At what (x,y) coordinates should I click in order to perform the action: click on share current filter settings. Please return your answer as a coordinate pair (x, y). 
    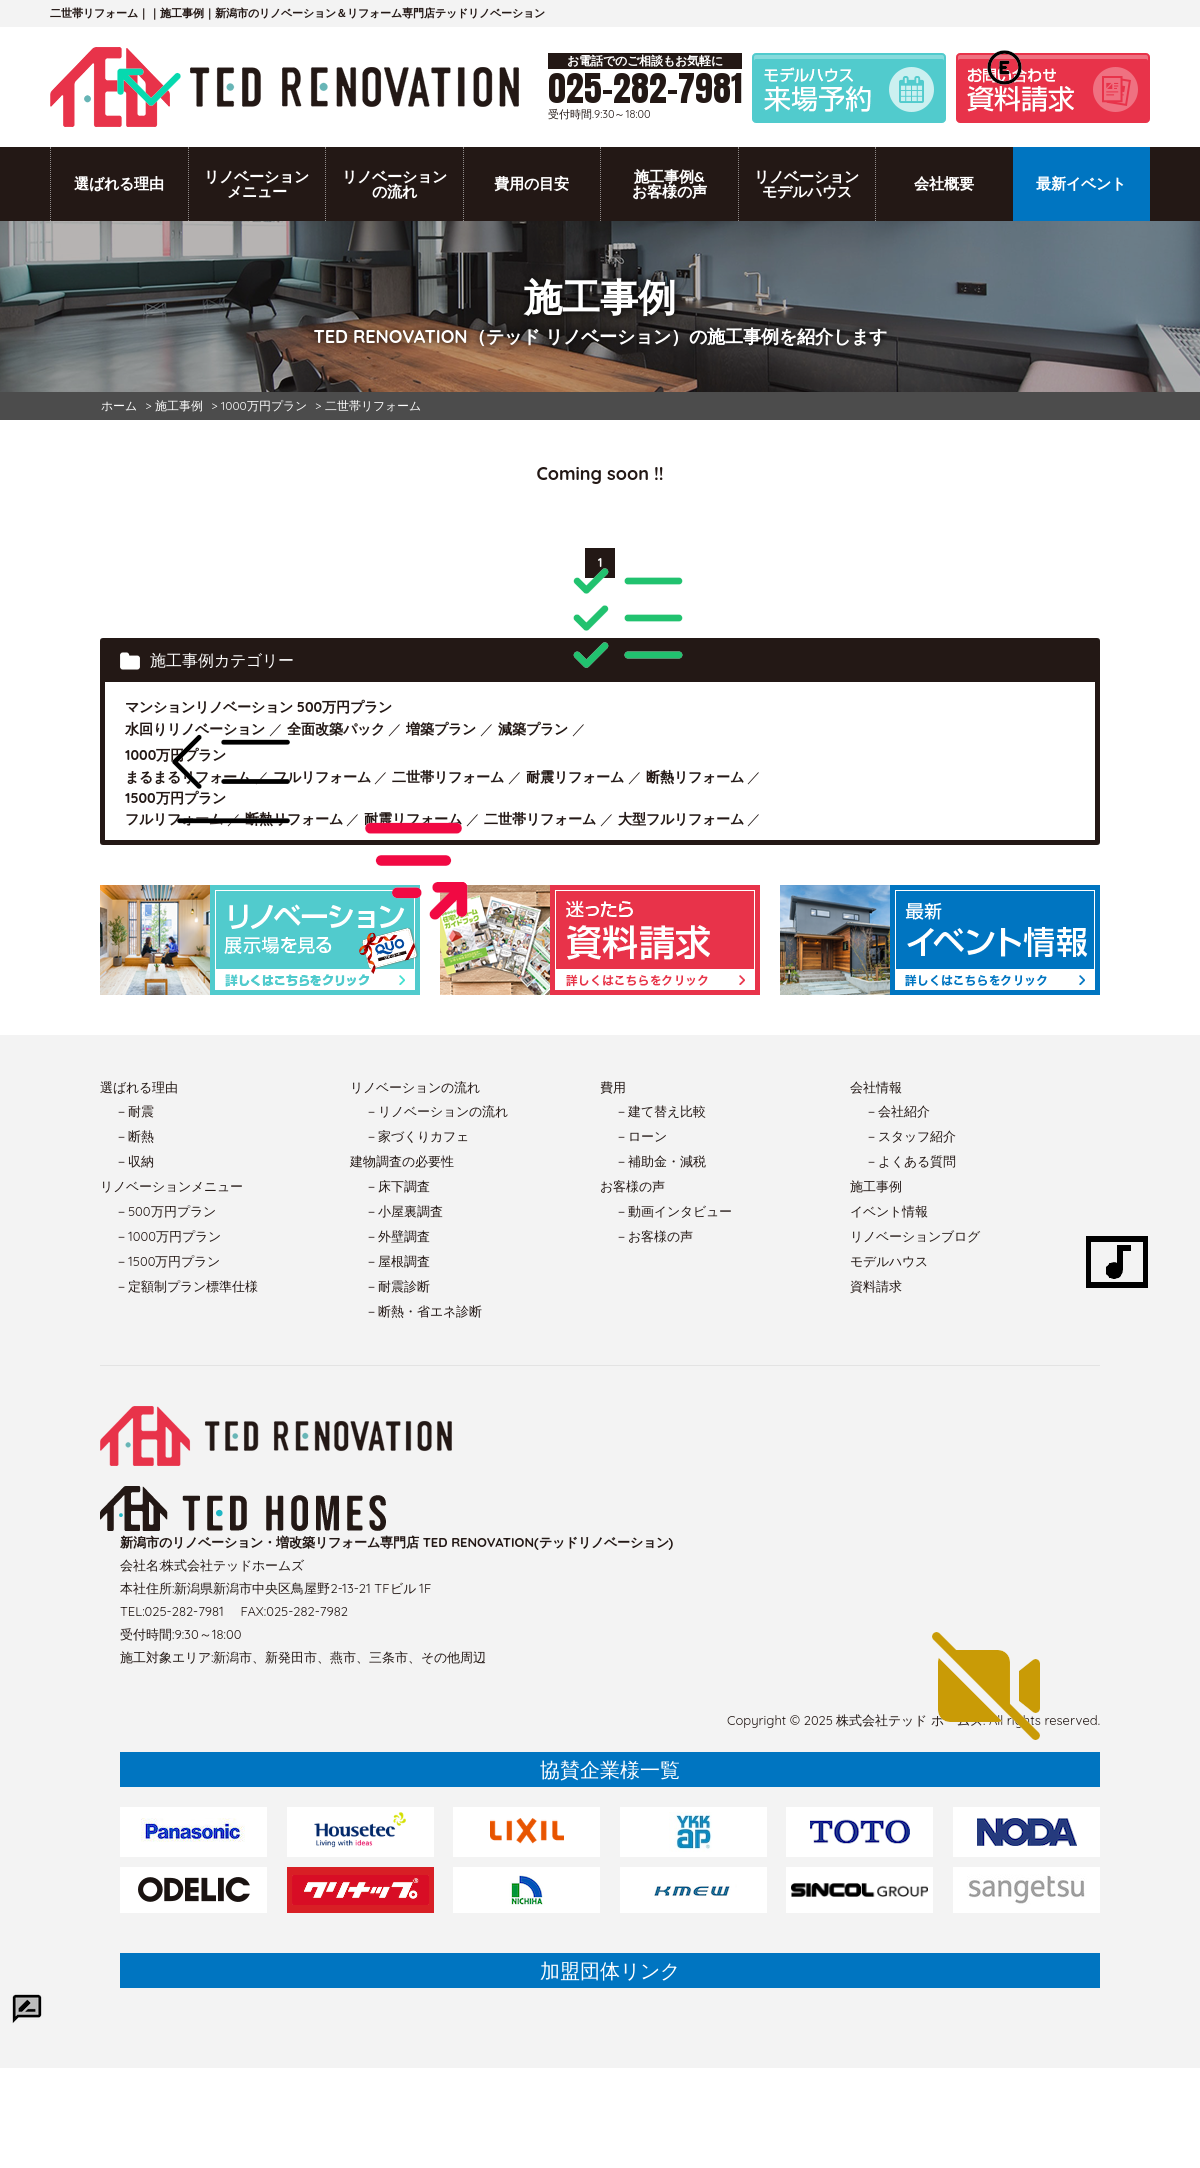
    Looking at the image, I should click on (413, 860).